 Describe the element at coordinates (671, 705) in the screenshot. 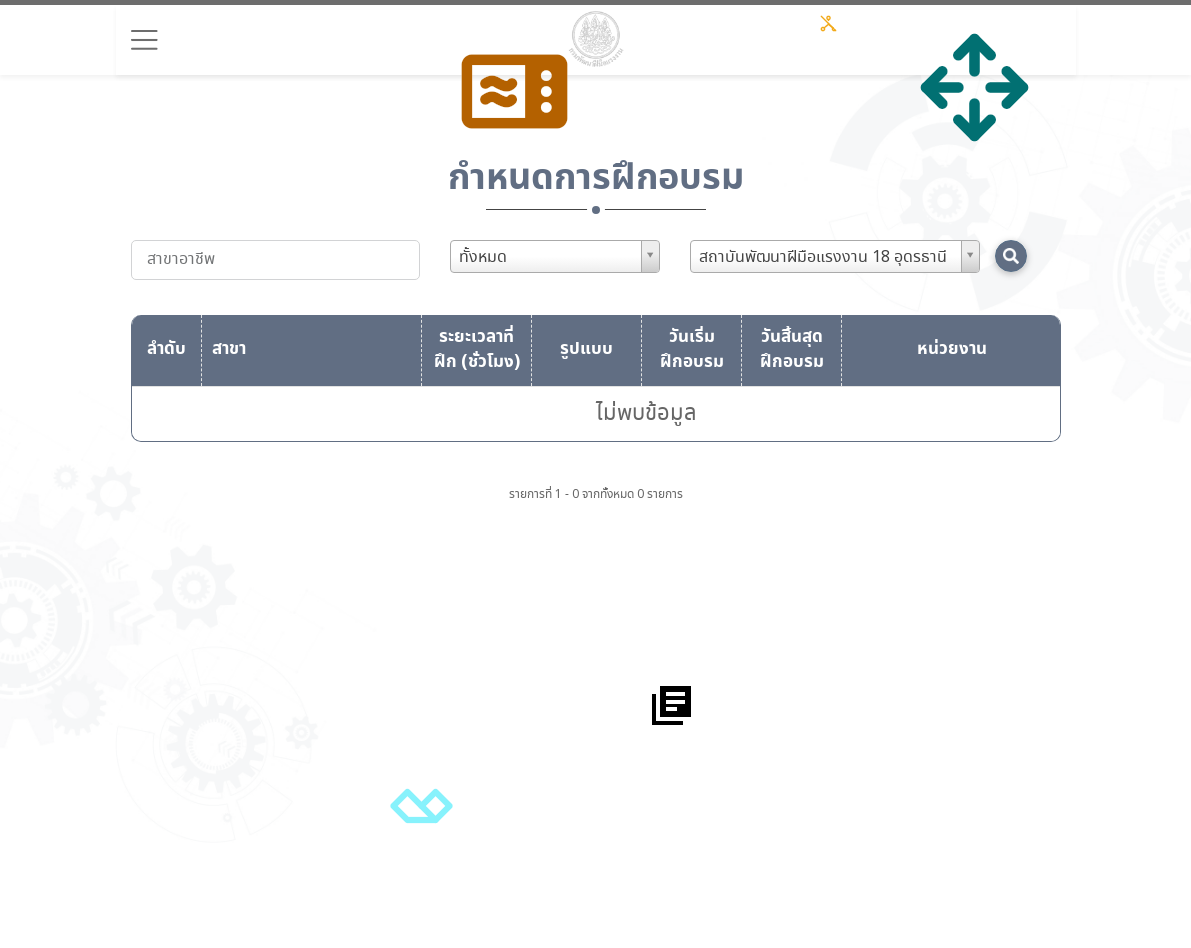

I see `access your document library` at that location.